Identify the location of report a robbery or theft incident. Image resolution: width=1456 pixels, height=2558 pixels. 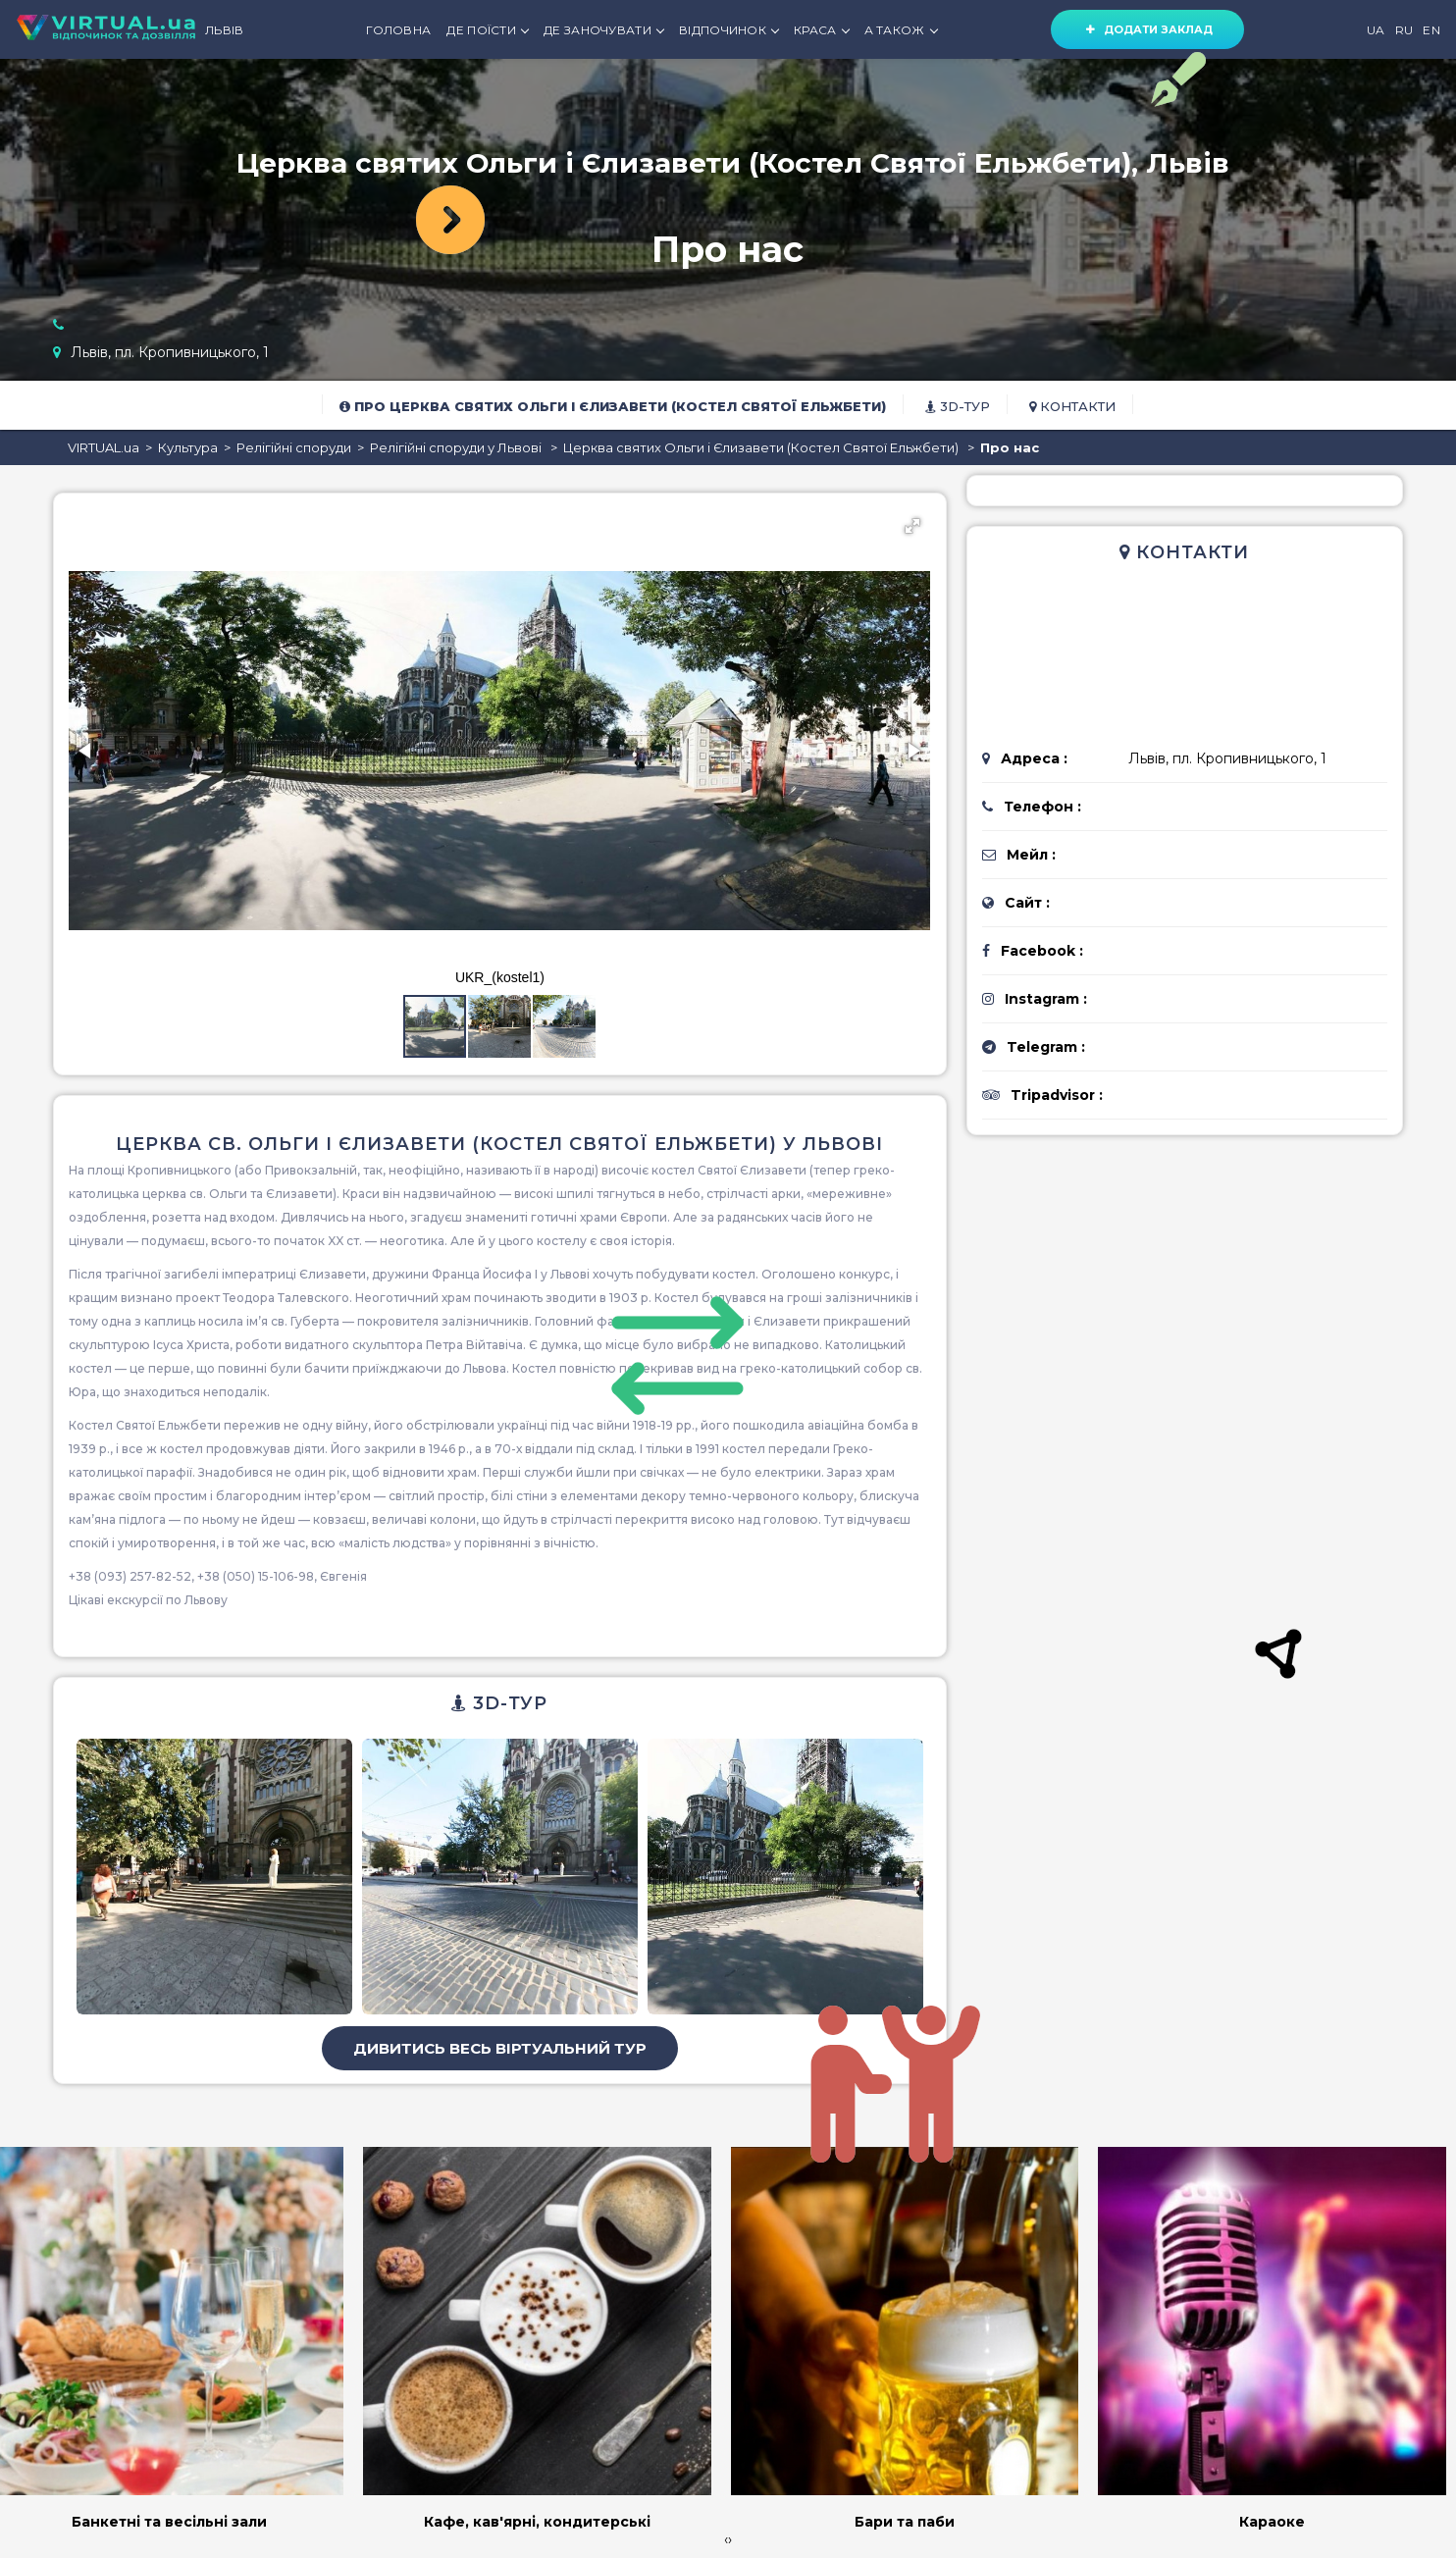
(897, 2084).